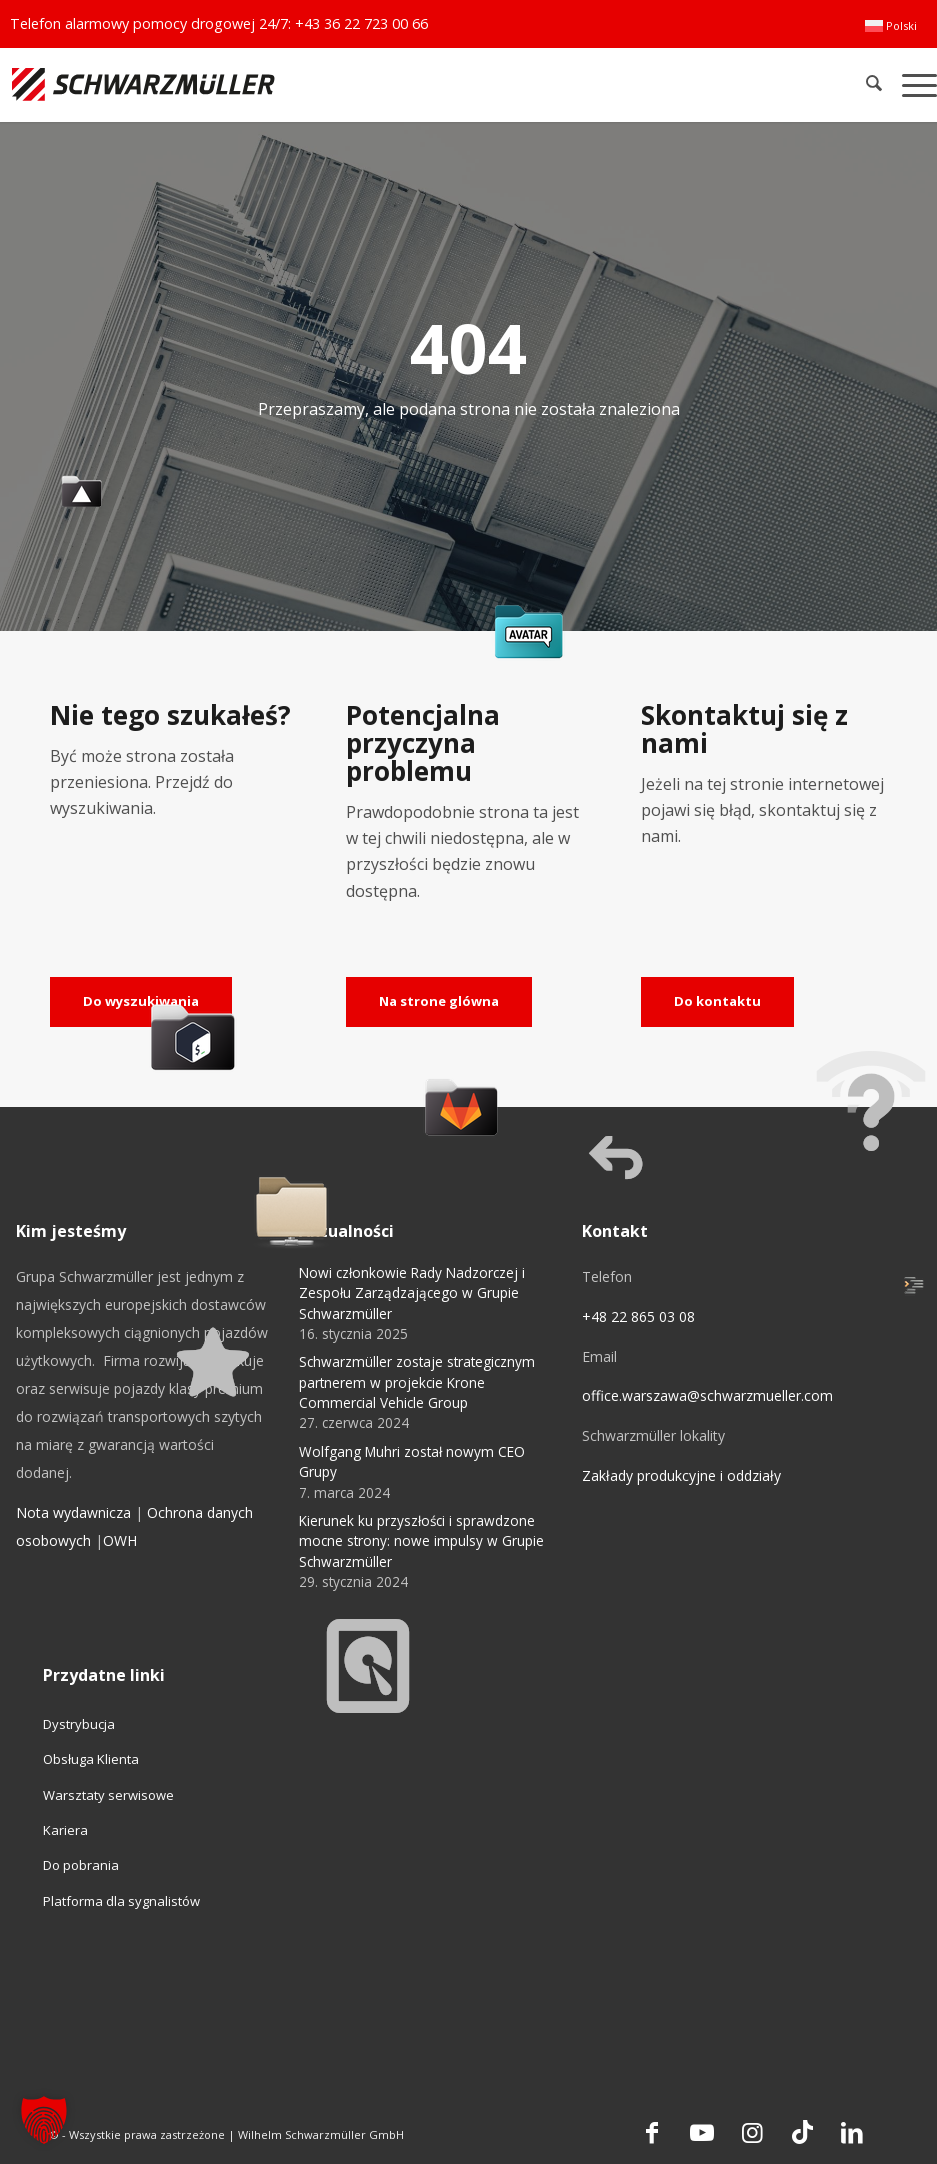 This screenshot has width=937, height=2164. I want to click on folder containing GitLab projects or repositories, so click(461, 1109).